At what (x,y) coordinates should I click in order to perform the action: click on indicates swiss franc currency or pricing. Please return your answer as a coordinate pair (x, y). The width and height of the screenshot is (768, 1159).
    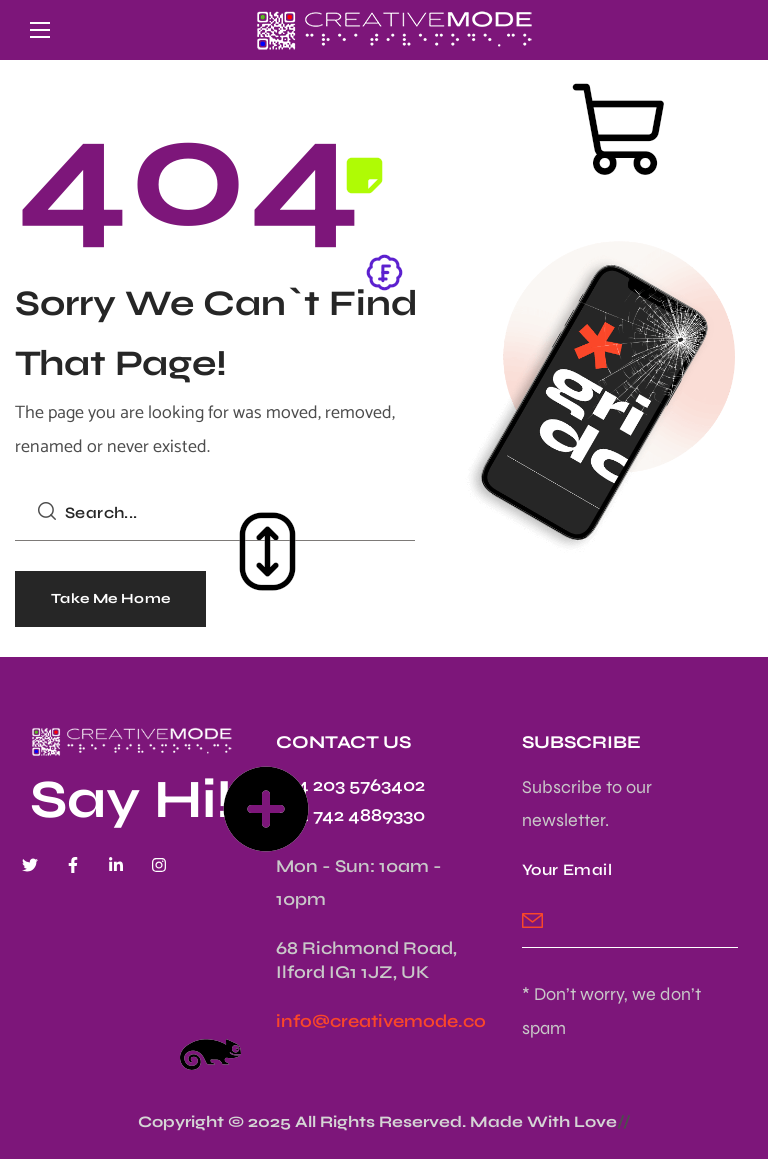
    Looking at the image, I should click on (384, 272).